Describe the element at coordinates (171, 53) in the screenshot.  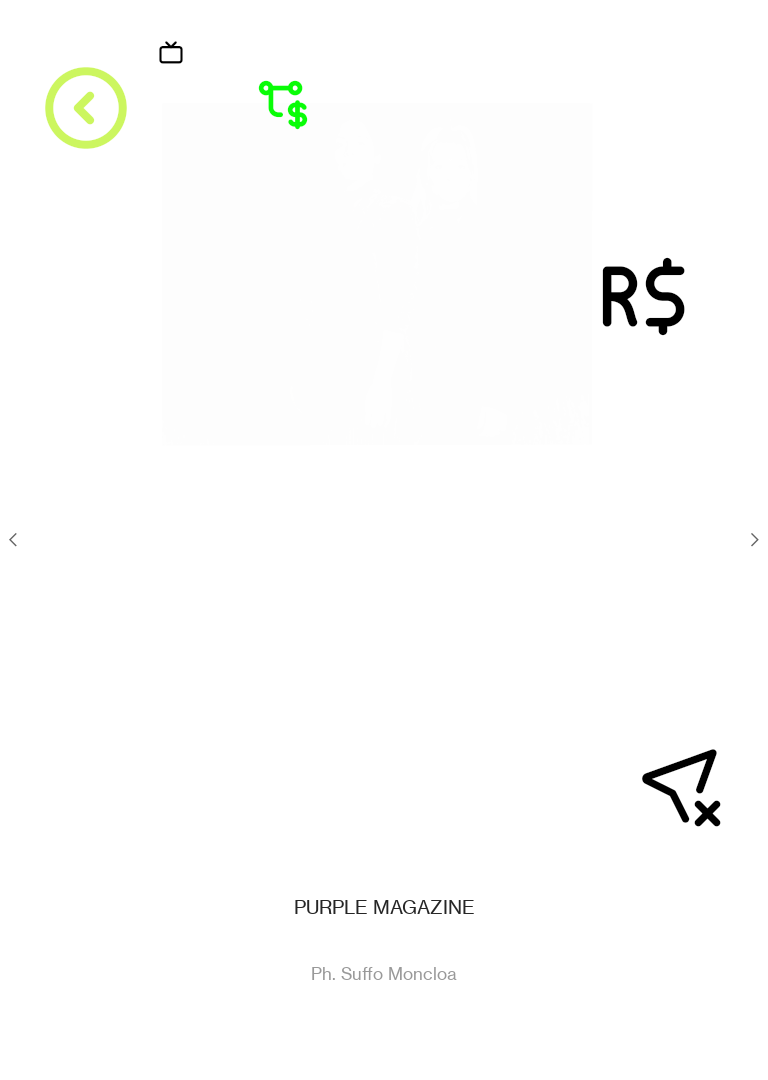
I see `access tv or video streaming options` at that location.